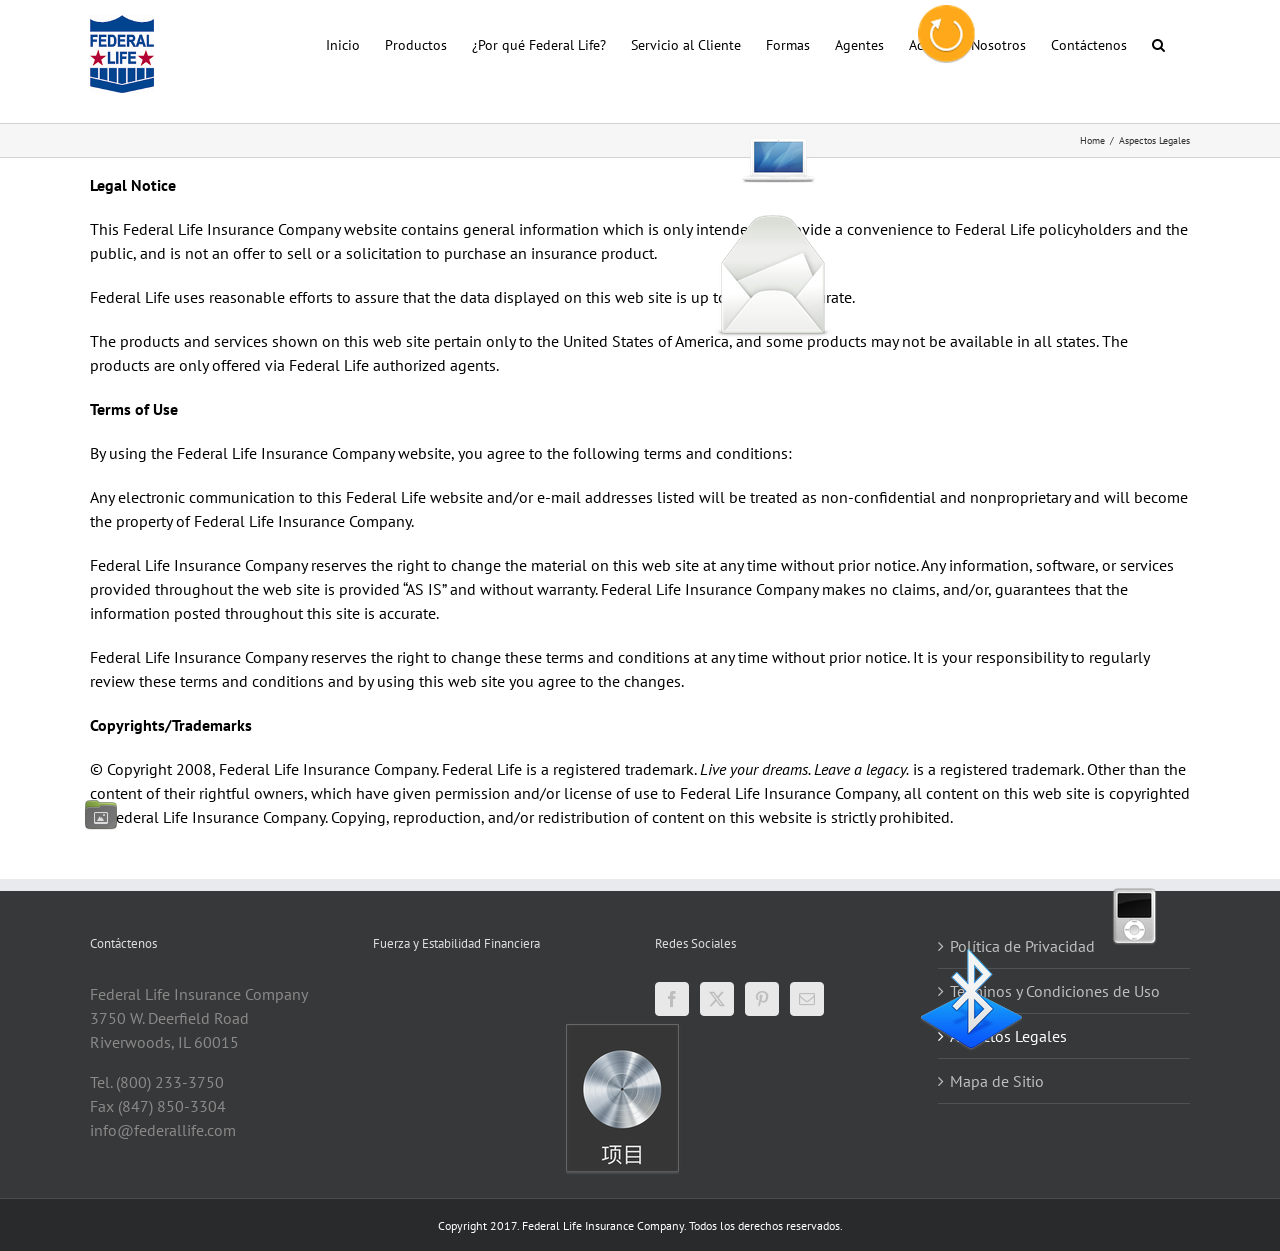  I want to click on iPod nano device connected, so click(1134, 903).